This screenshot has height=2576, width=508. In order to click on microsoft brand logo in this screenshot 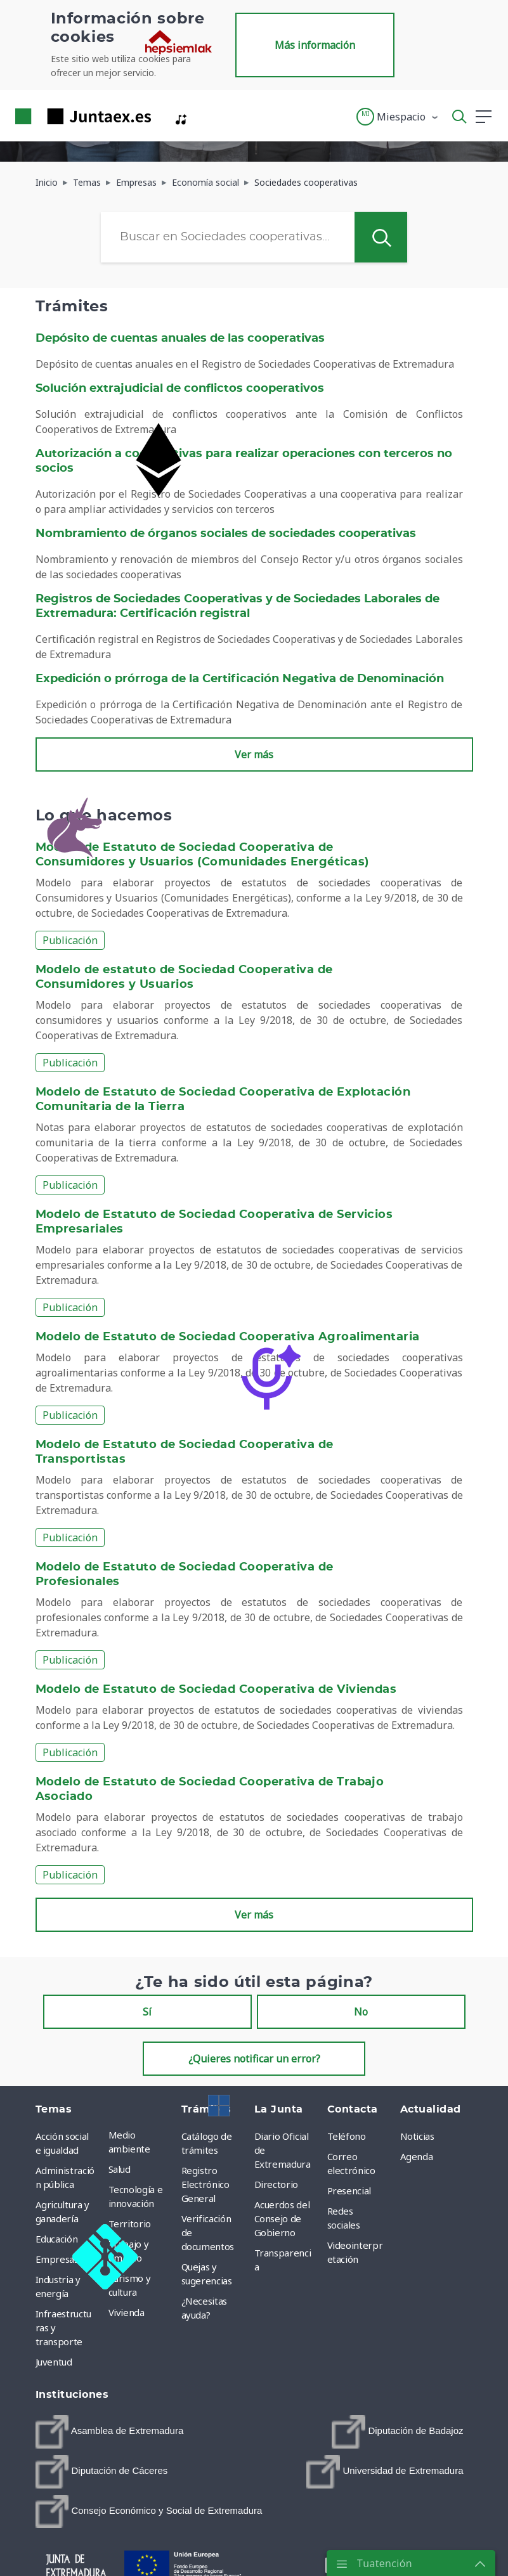, I will do `click(219, 2106)`.